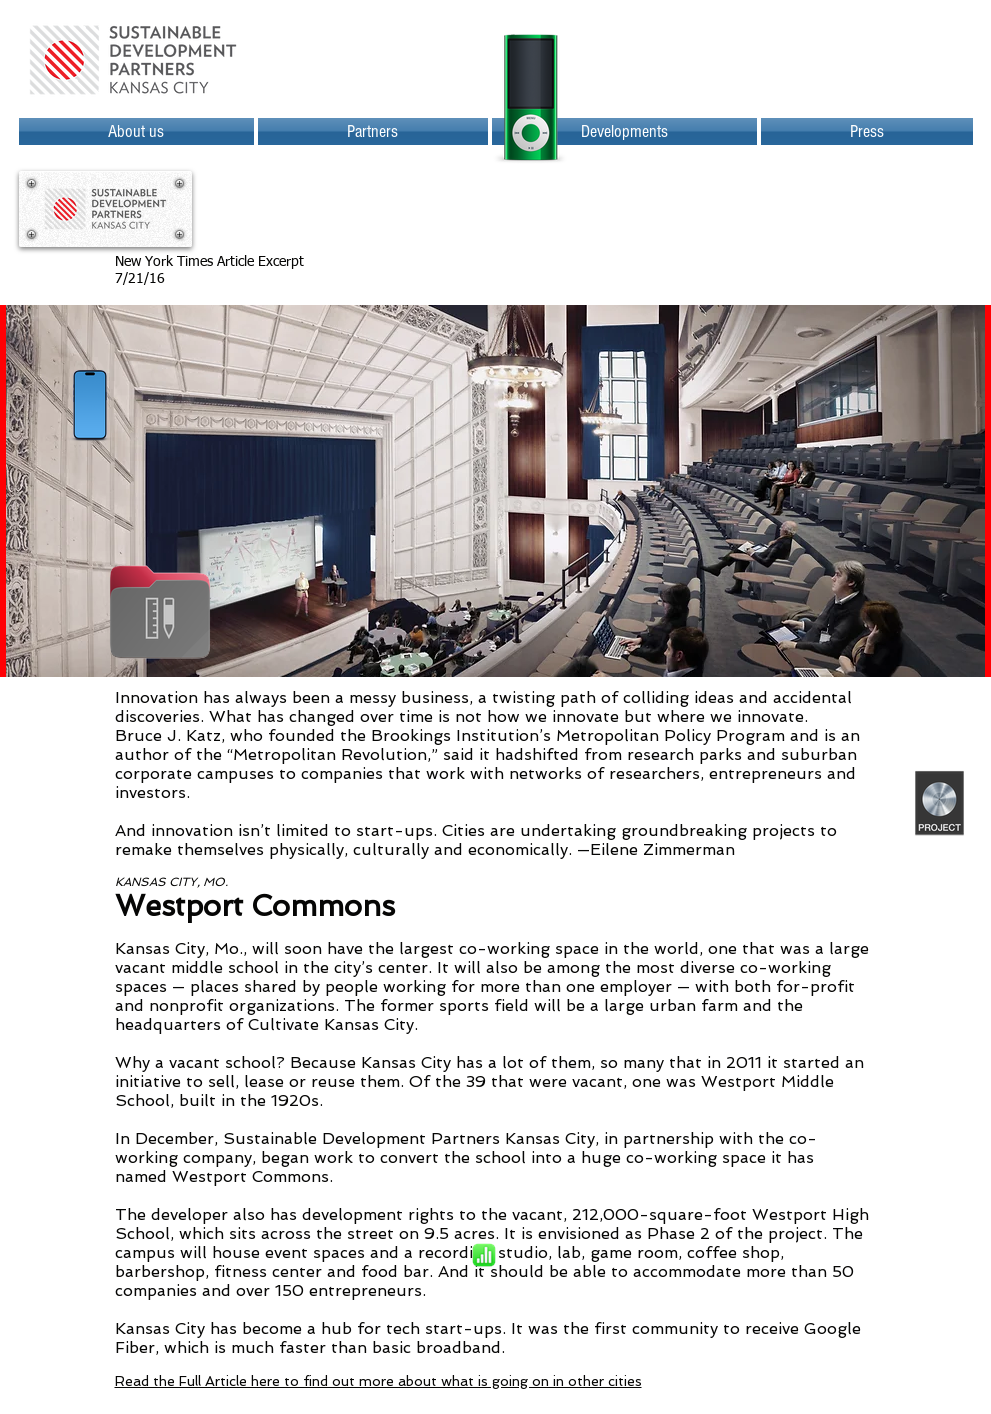 The image size is (991, 1414). Describe the element at coordinates (90, 406) in the screenshot. I see `indicates a connected iPhone device` at that location.